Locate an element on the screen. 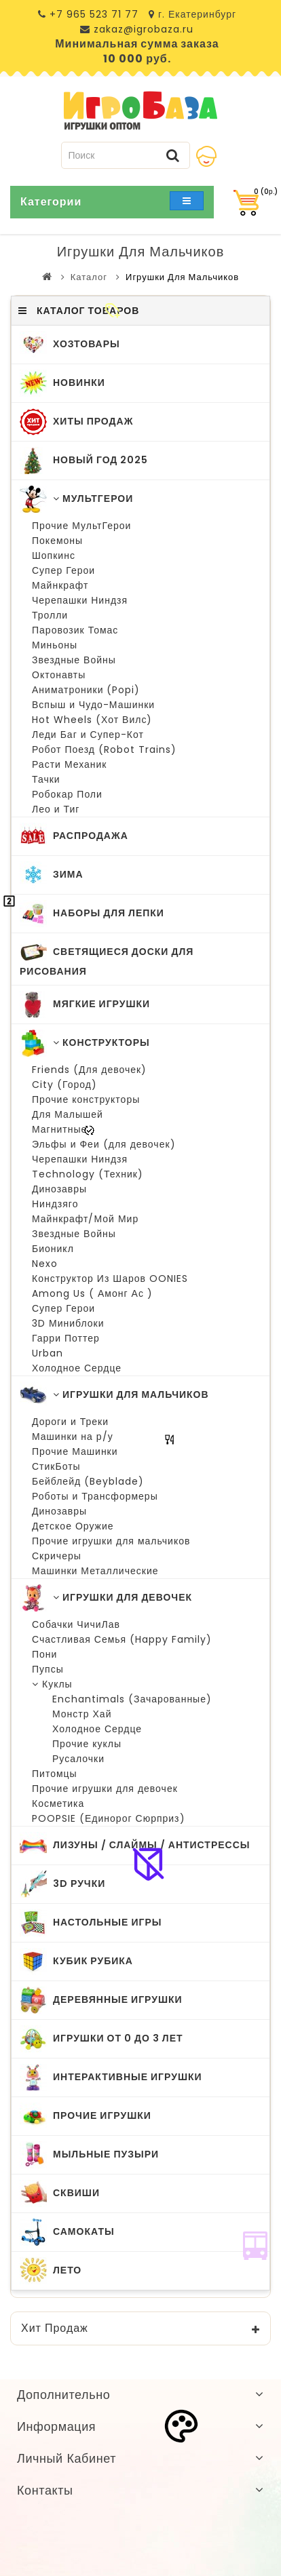  access cooking or recipe features is located at coordinates (169, 1439).